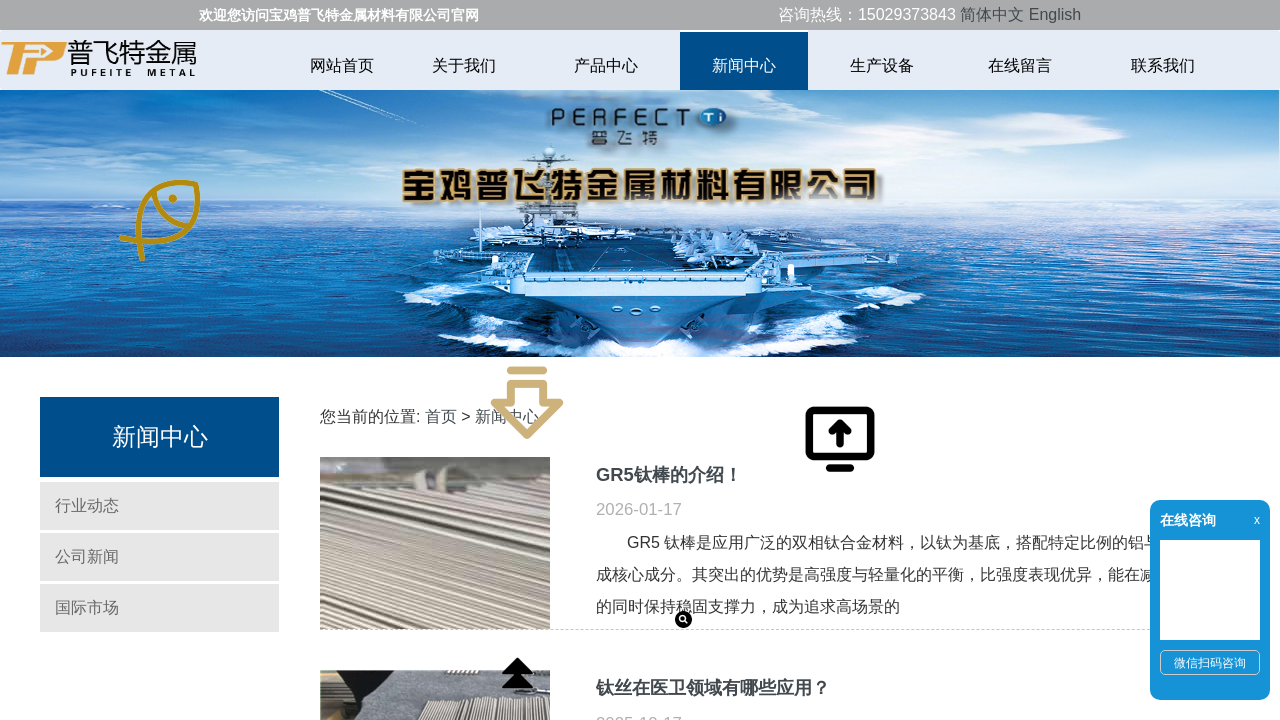  What do you see at coordinates (683, 619) in the screenshot?
I see `tap to search` at bounding box center [683, 619].